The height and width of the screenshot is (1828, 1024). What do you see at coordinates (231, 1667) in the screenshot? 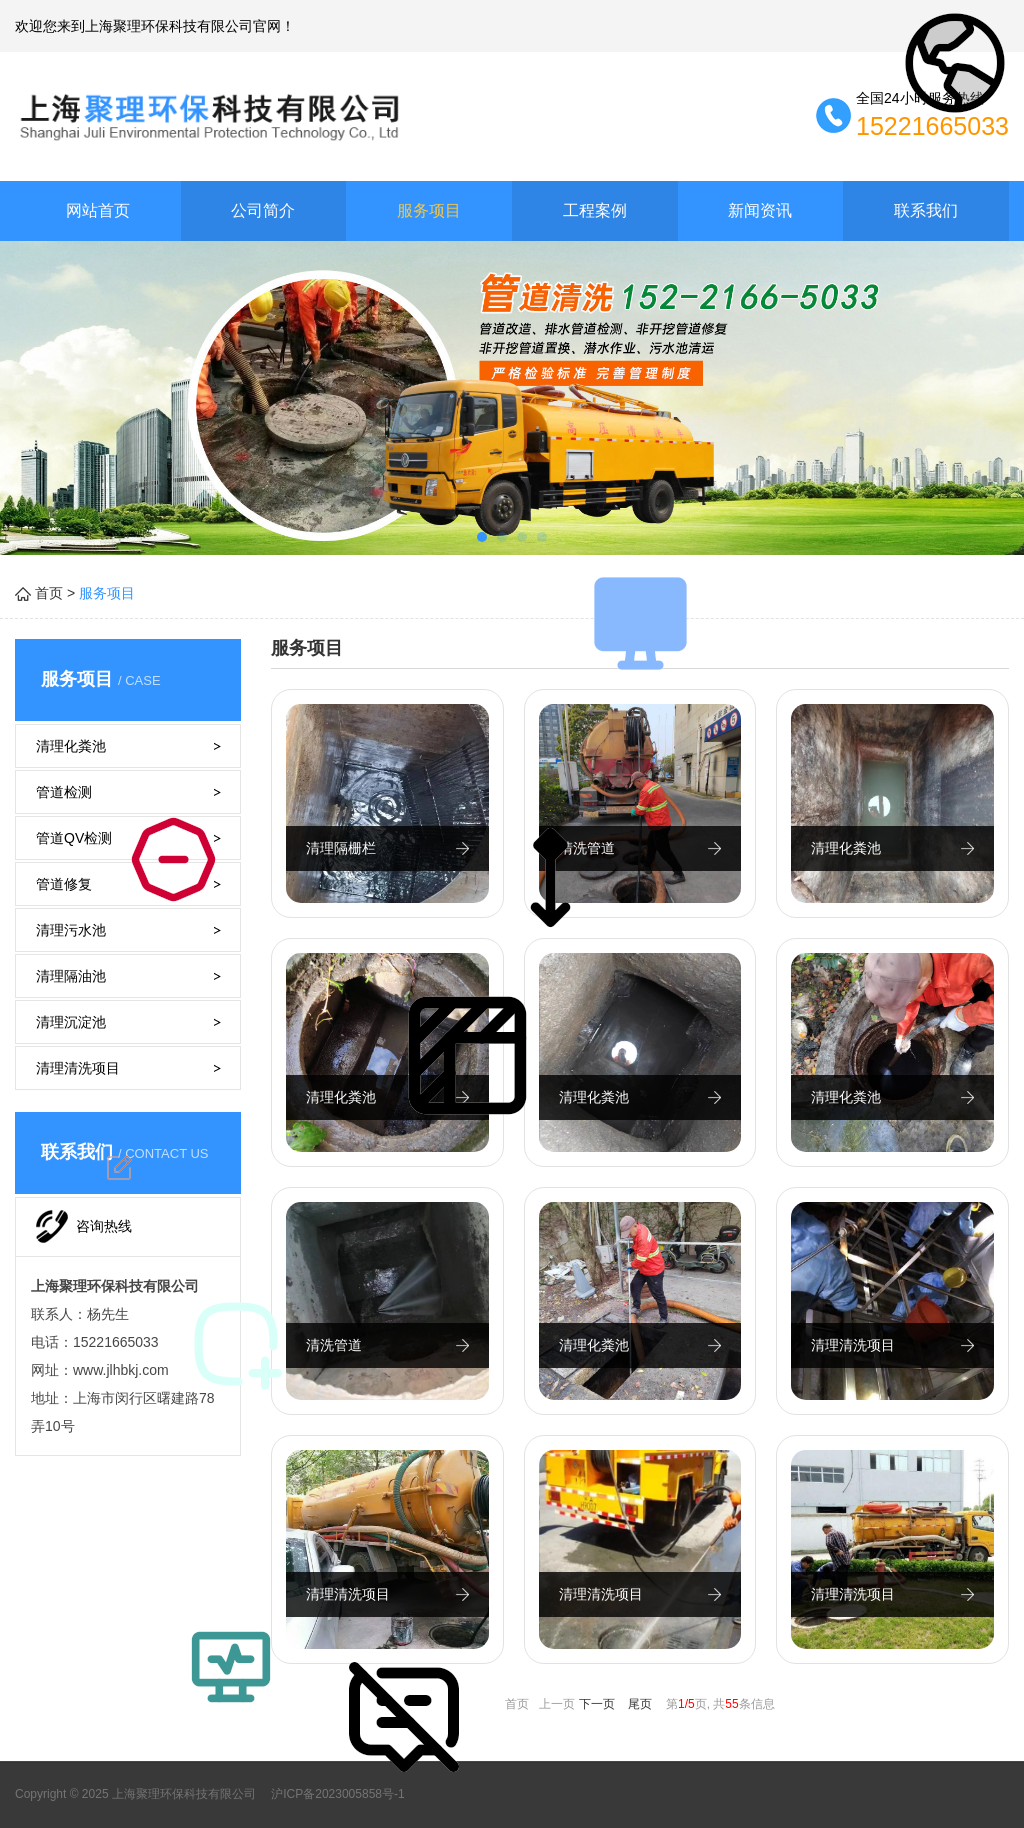
I see `view heart rate or vital sign data` at bounding box center [231, 1667].